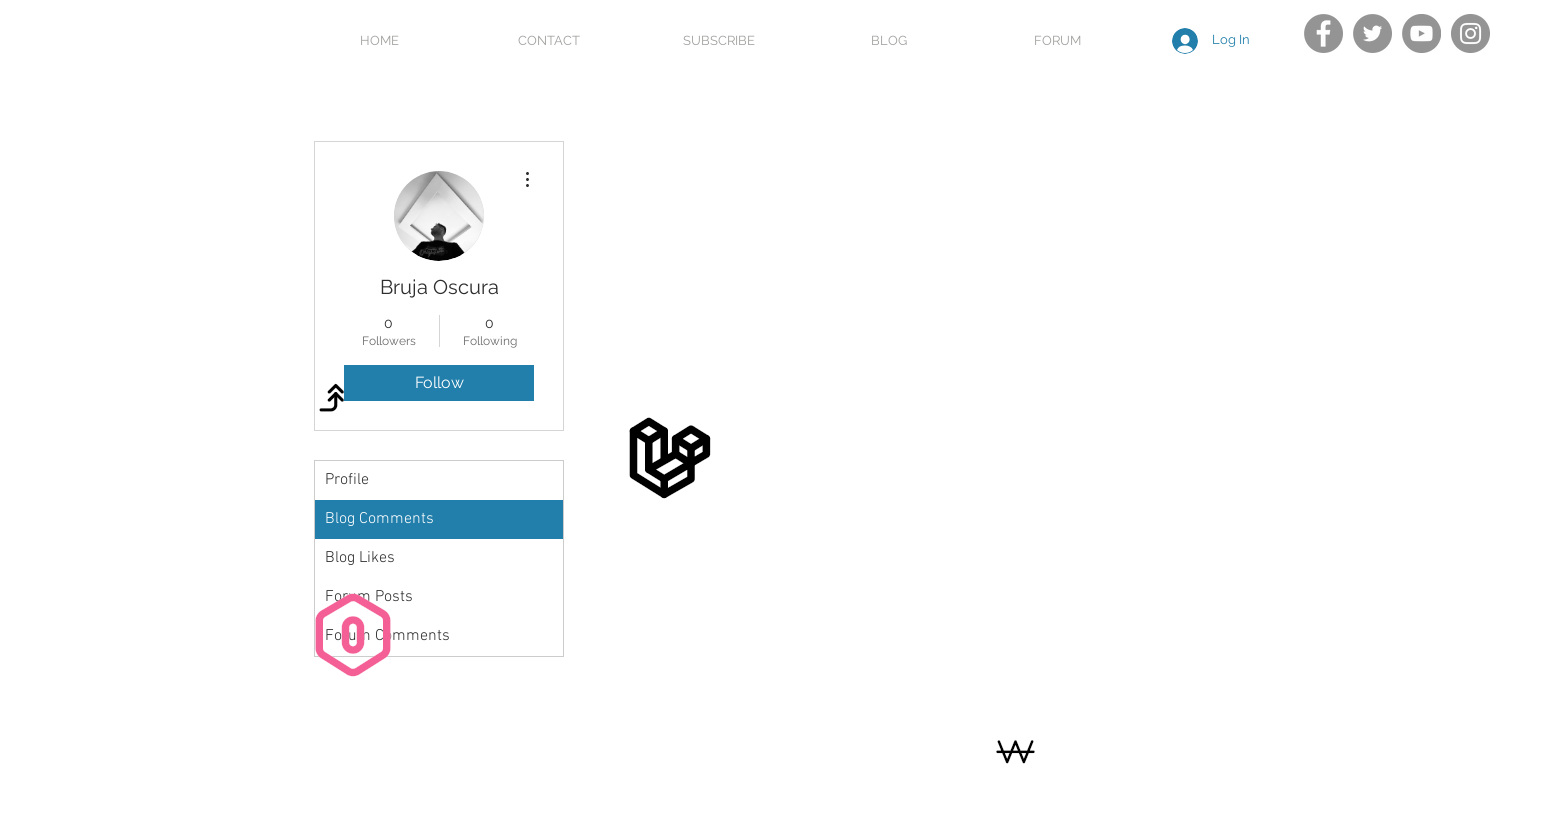 This screenshot has width=1568, height=833. I want to click on indicates Korean won currency, so click(1015, 750).